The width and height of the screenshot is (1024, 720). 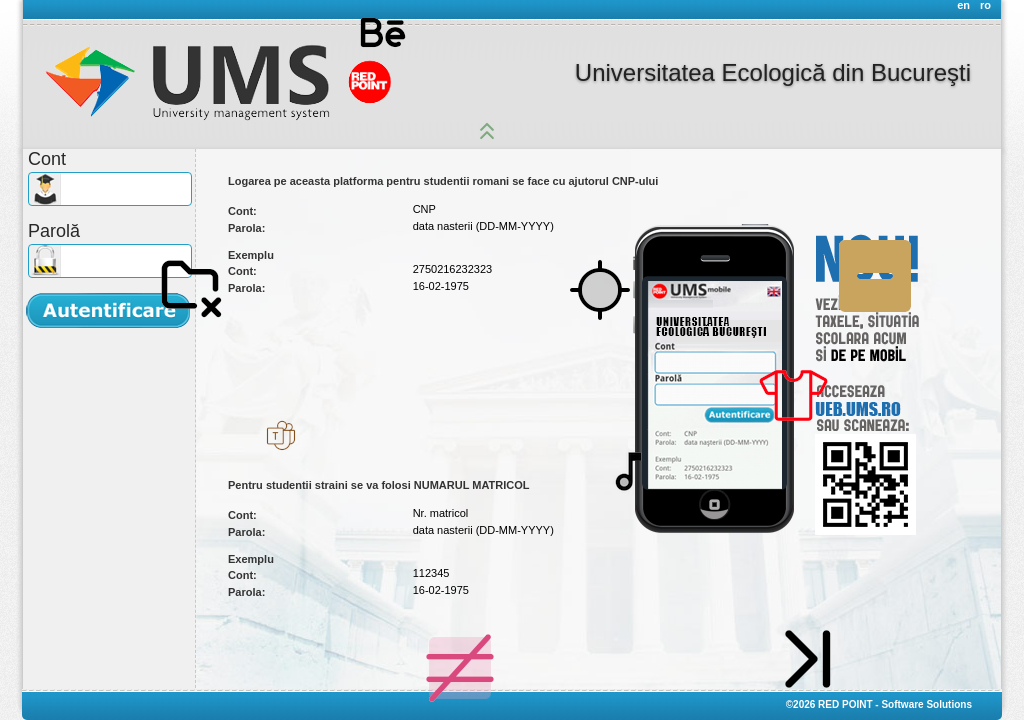 What do you see at coordinates (381, 32) in the screenshot?
I see `link to Behance portfolio` at bounding box center [381, 32].